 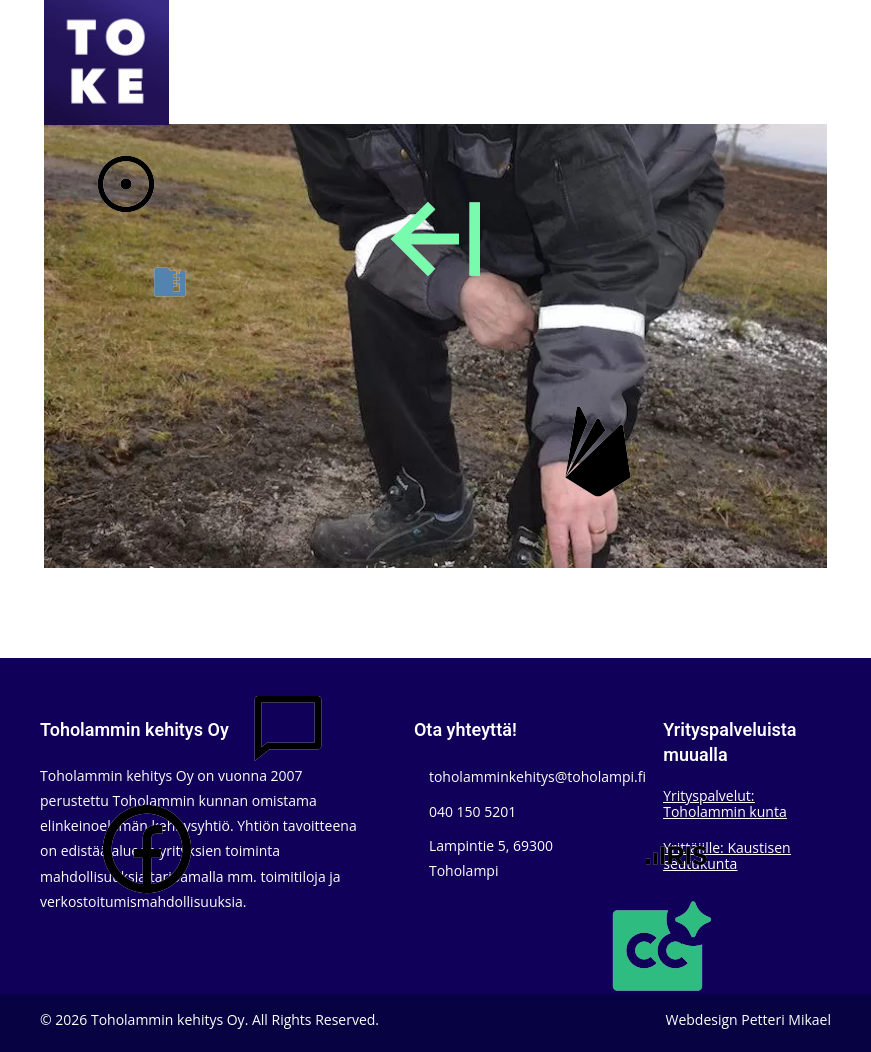 I want to click on Firebase platform logo, so click(x=598, y=451).